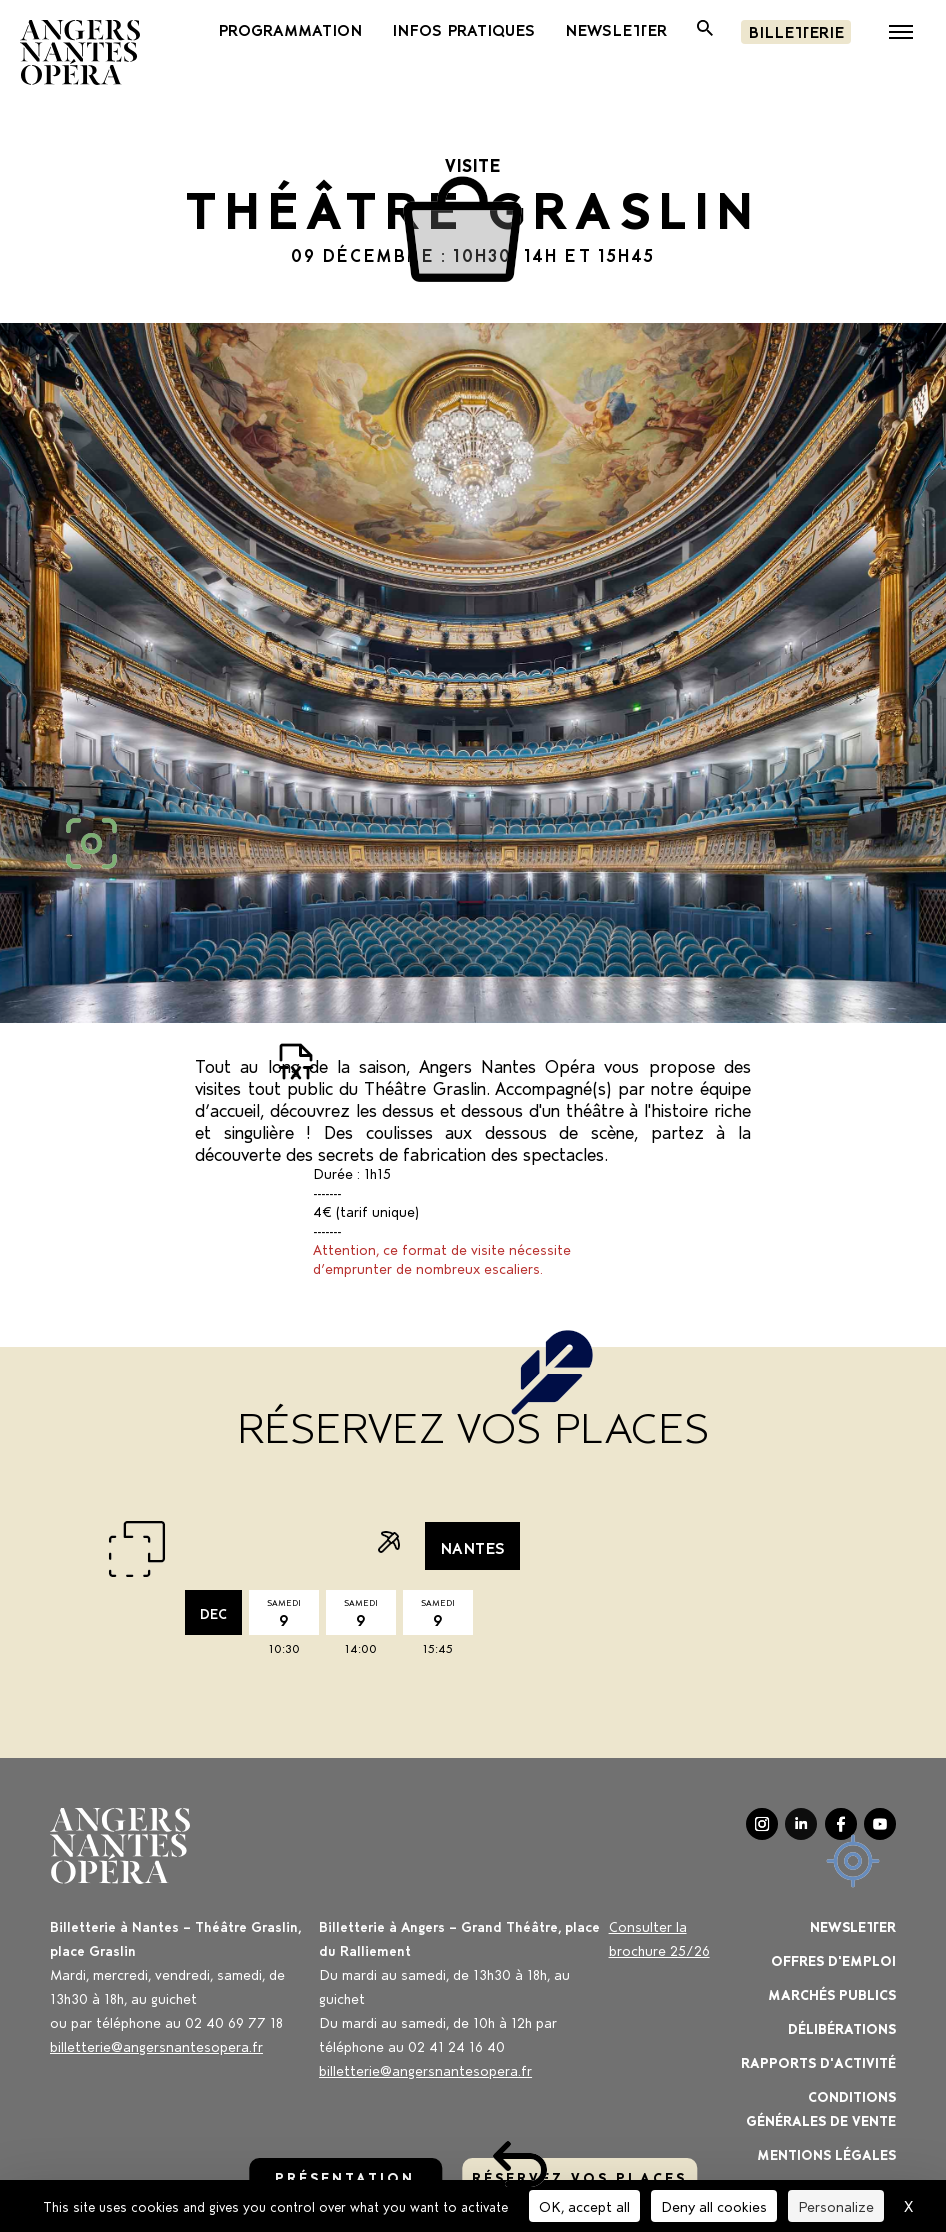  What do you see at coordinates (91, 843) in the screenshot?
I see `activate camera focus or autofocus` at bounding box center [91, 843].